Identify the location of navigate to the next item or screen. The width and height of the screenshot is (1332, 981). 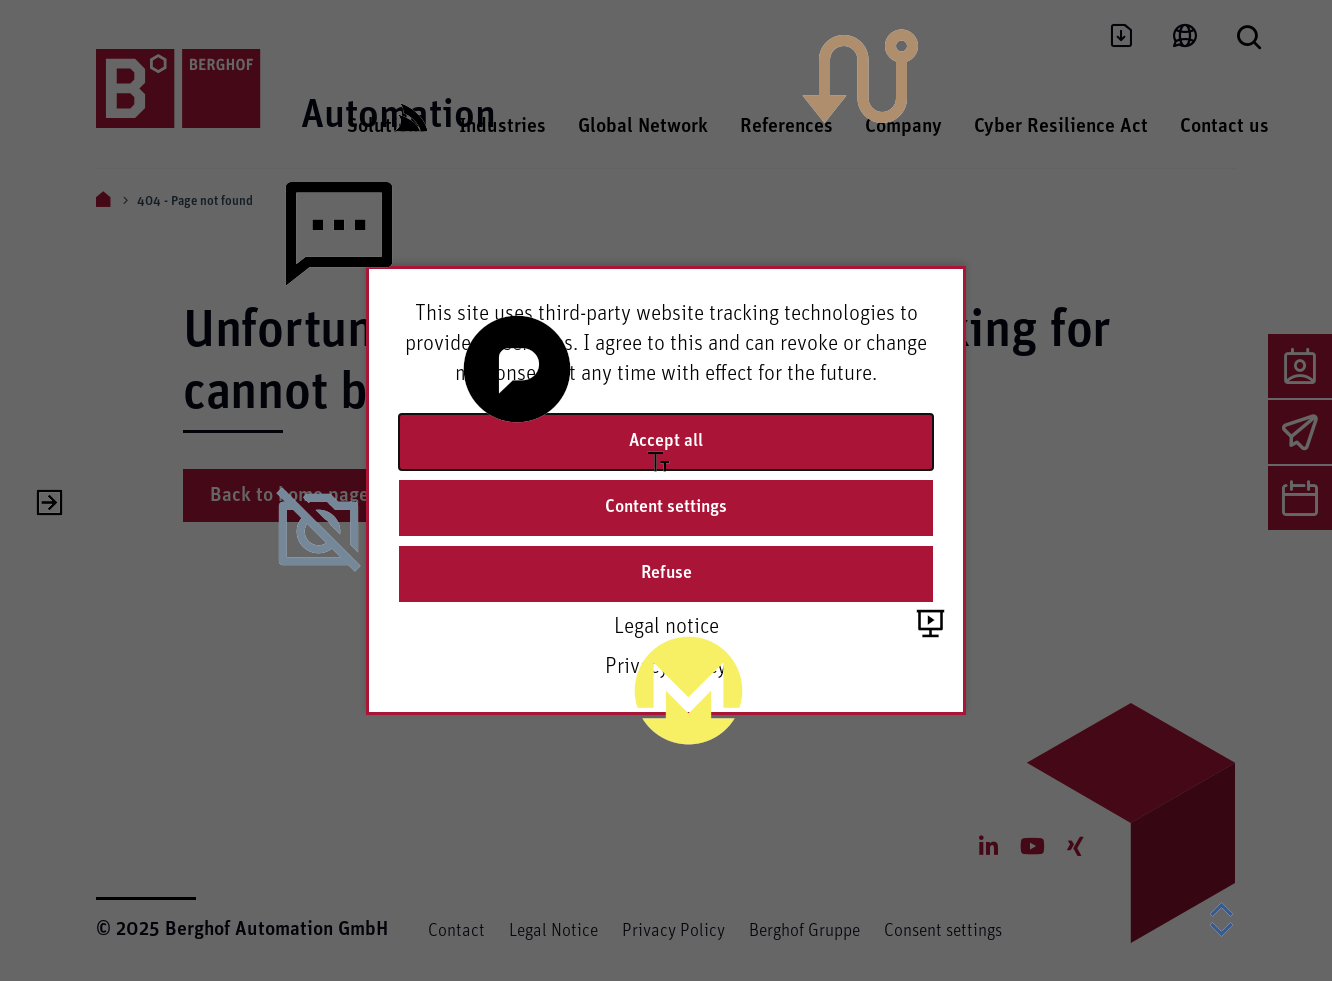
(49, 502).